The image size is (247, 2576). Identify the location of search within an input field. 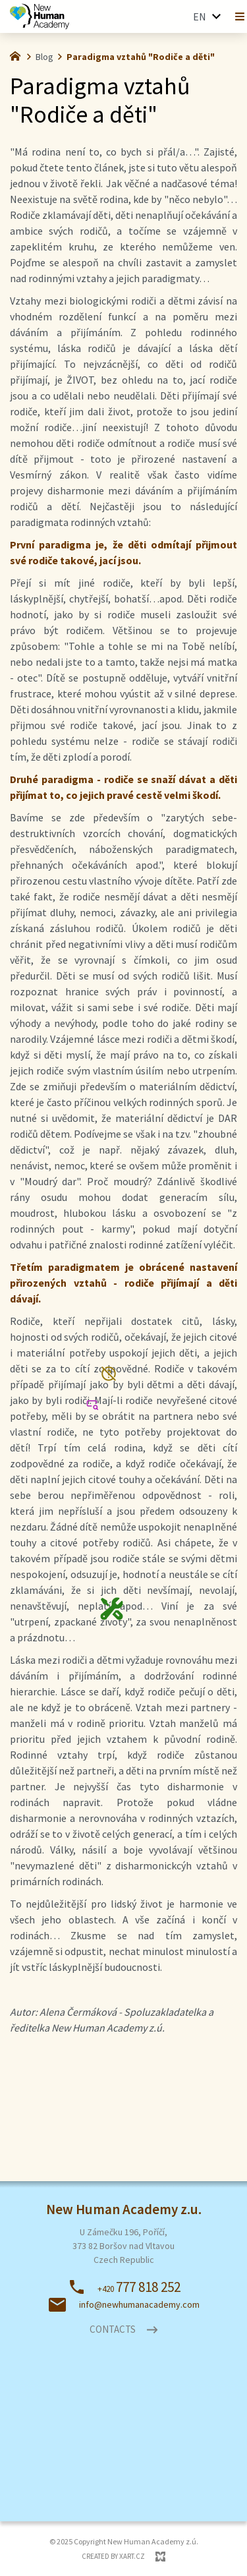
(92, 1403).